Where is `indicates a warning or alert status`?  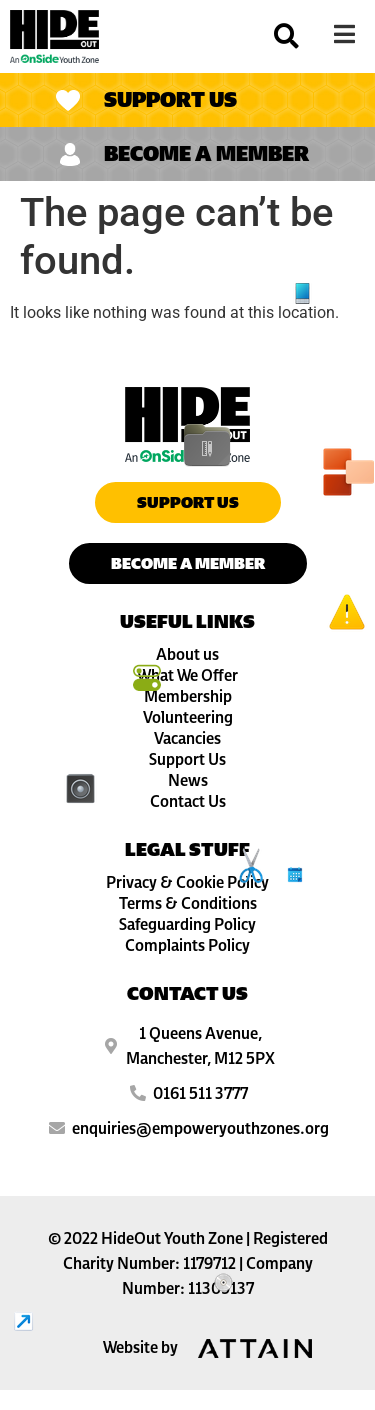 indicates a warning or alert status is located at coordinates (347, 612).